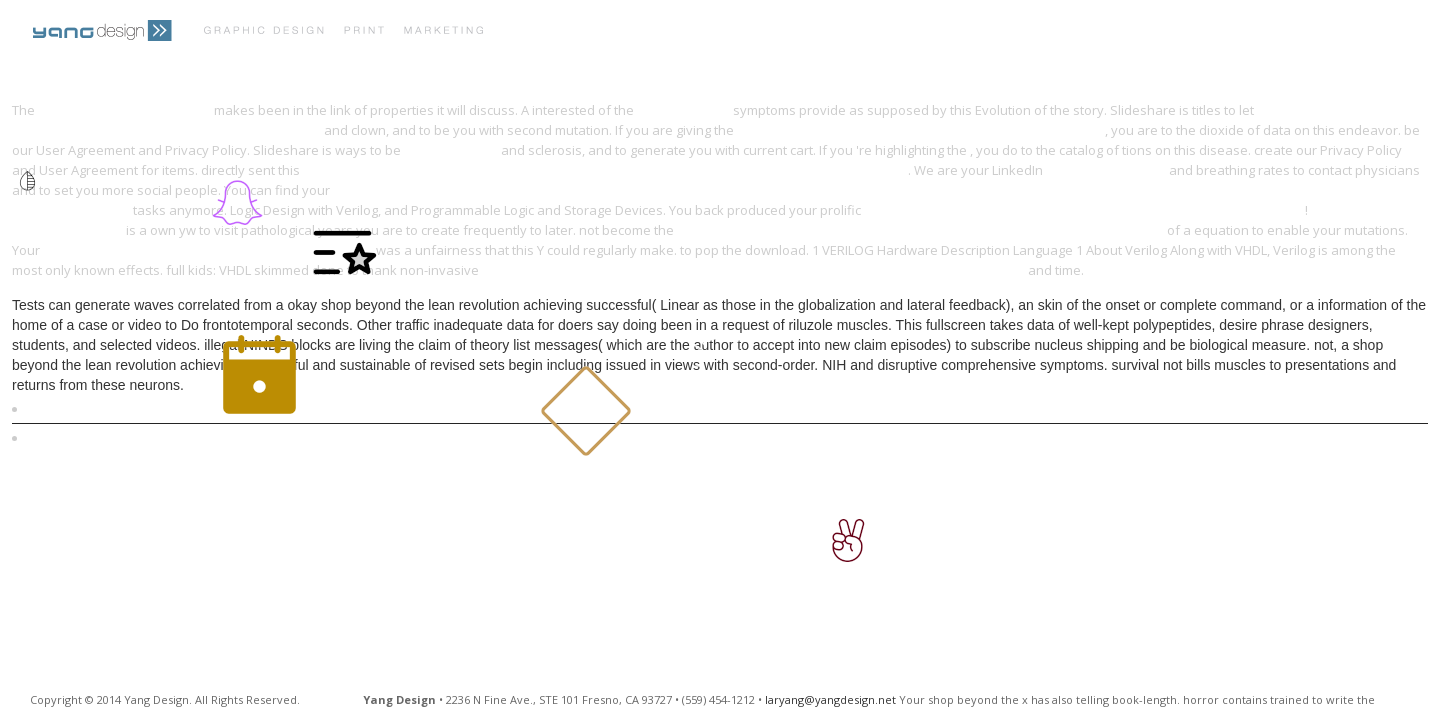  Describe the element at coordinates (342, 252) in the screenshot. I see `view your favorites list` at that location.